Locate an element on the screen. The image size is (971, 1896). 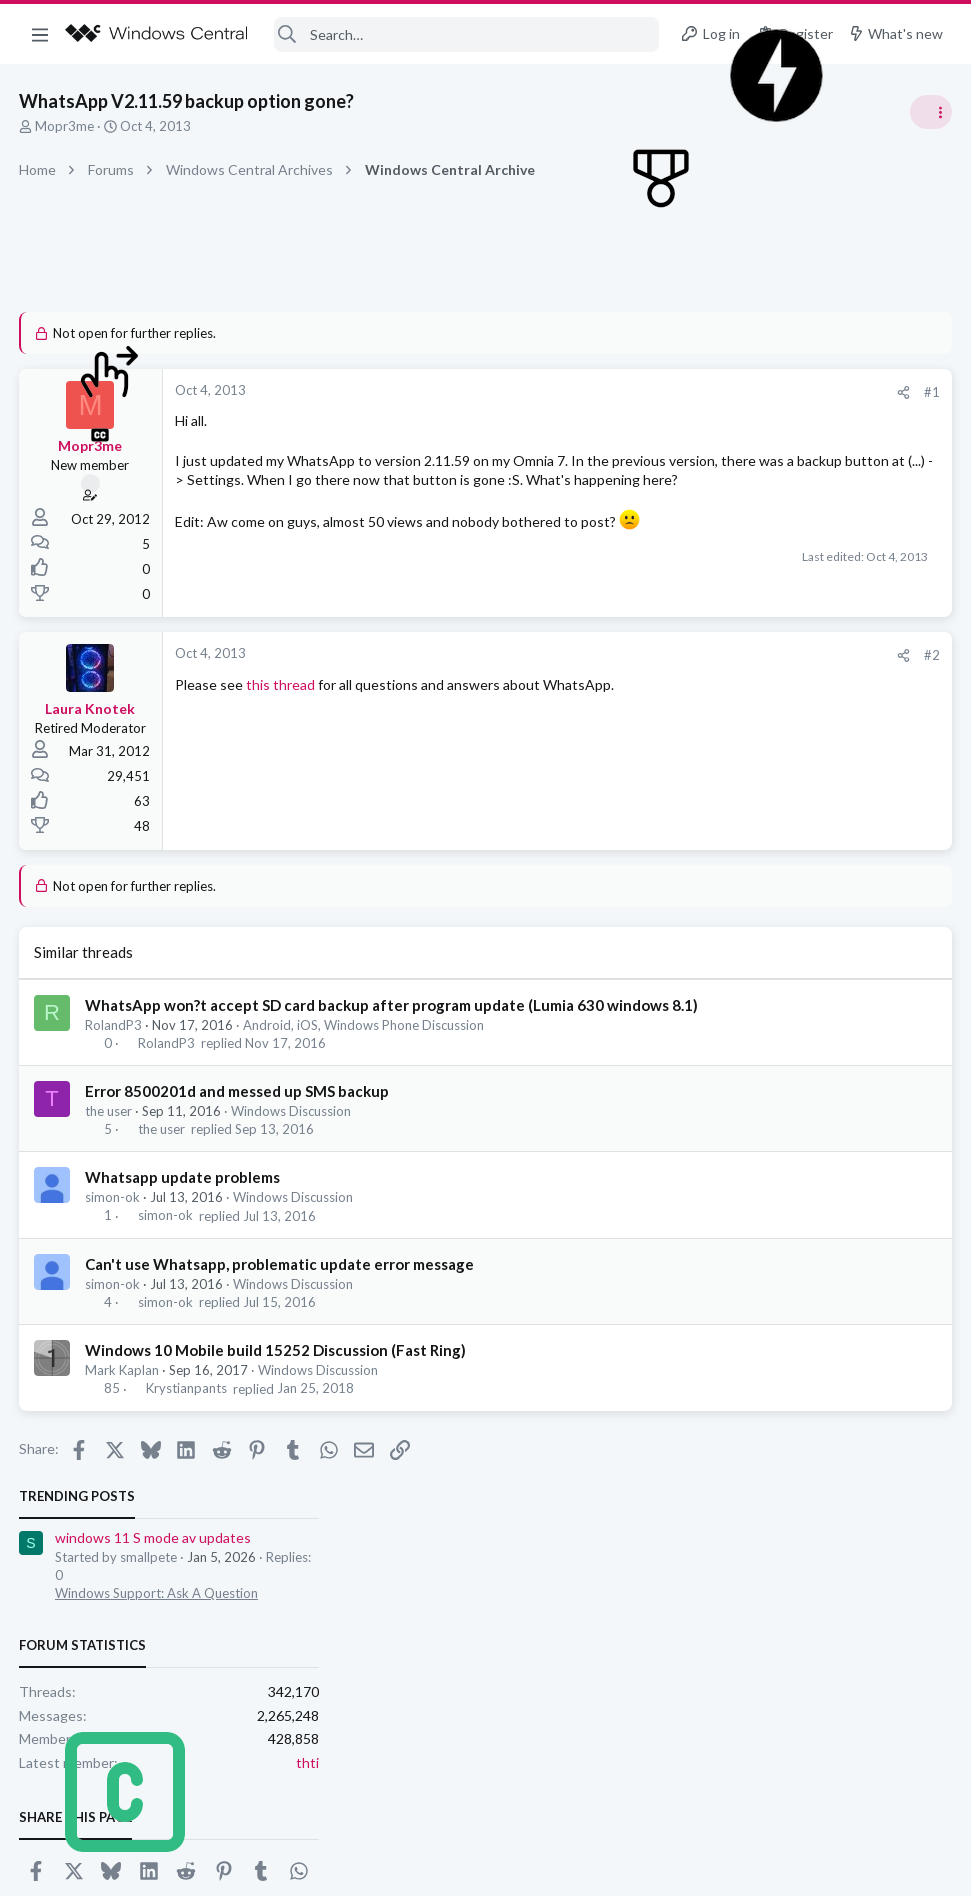
enable closed captions for video content is located at coordinates (100, 435).